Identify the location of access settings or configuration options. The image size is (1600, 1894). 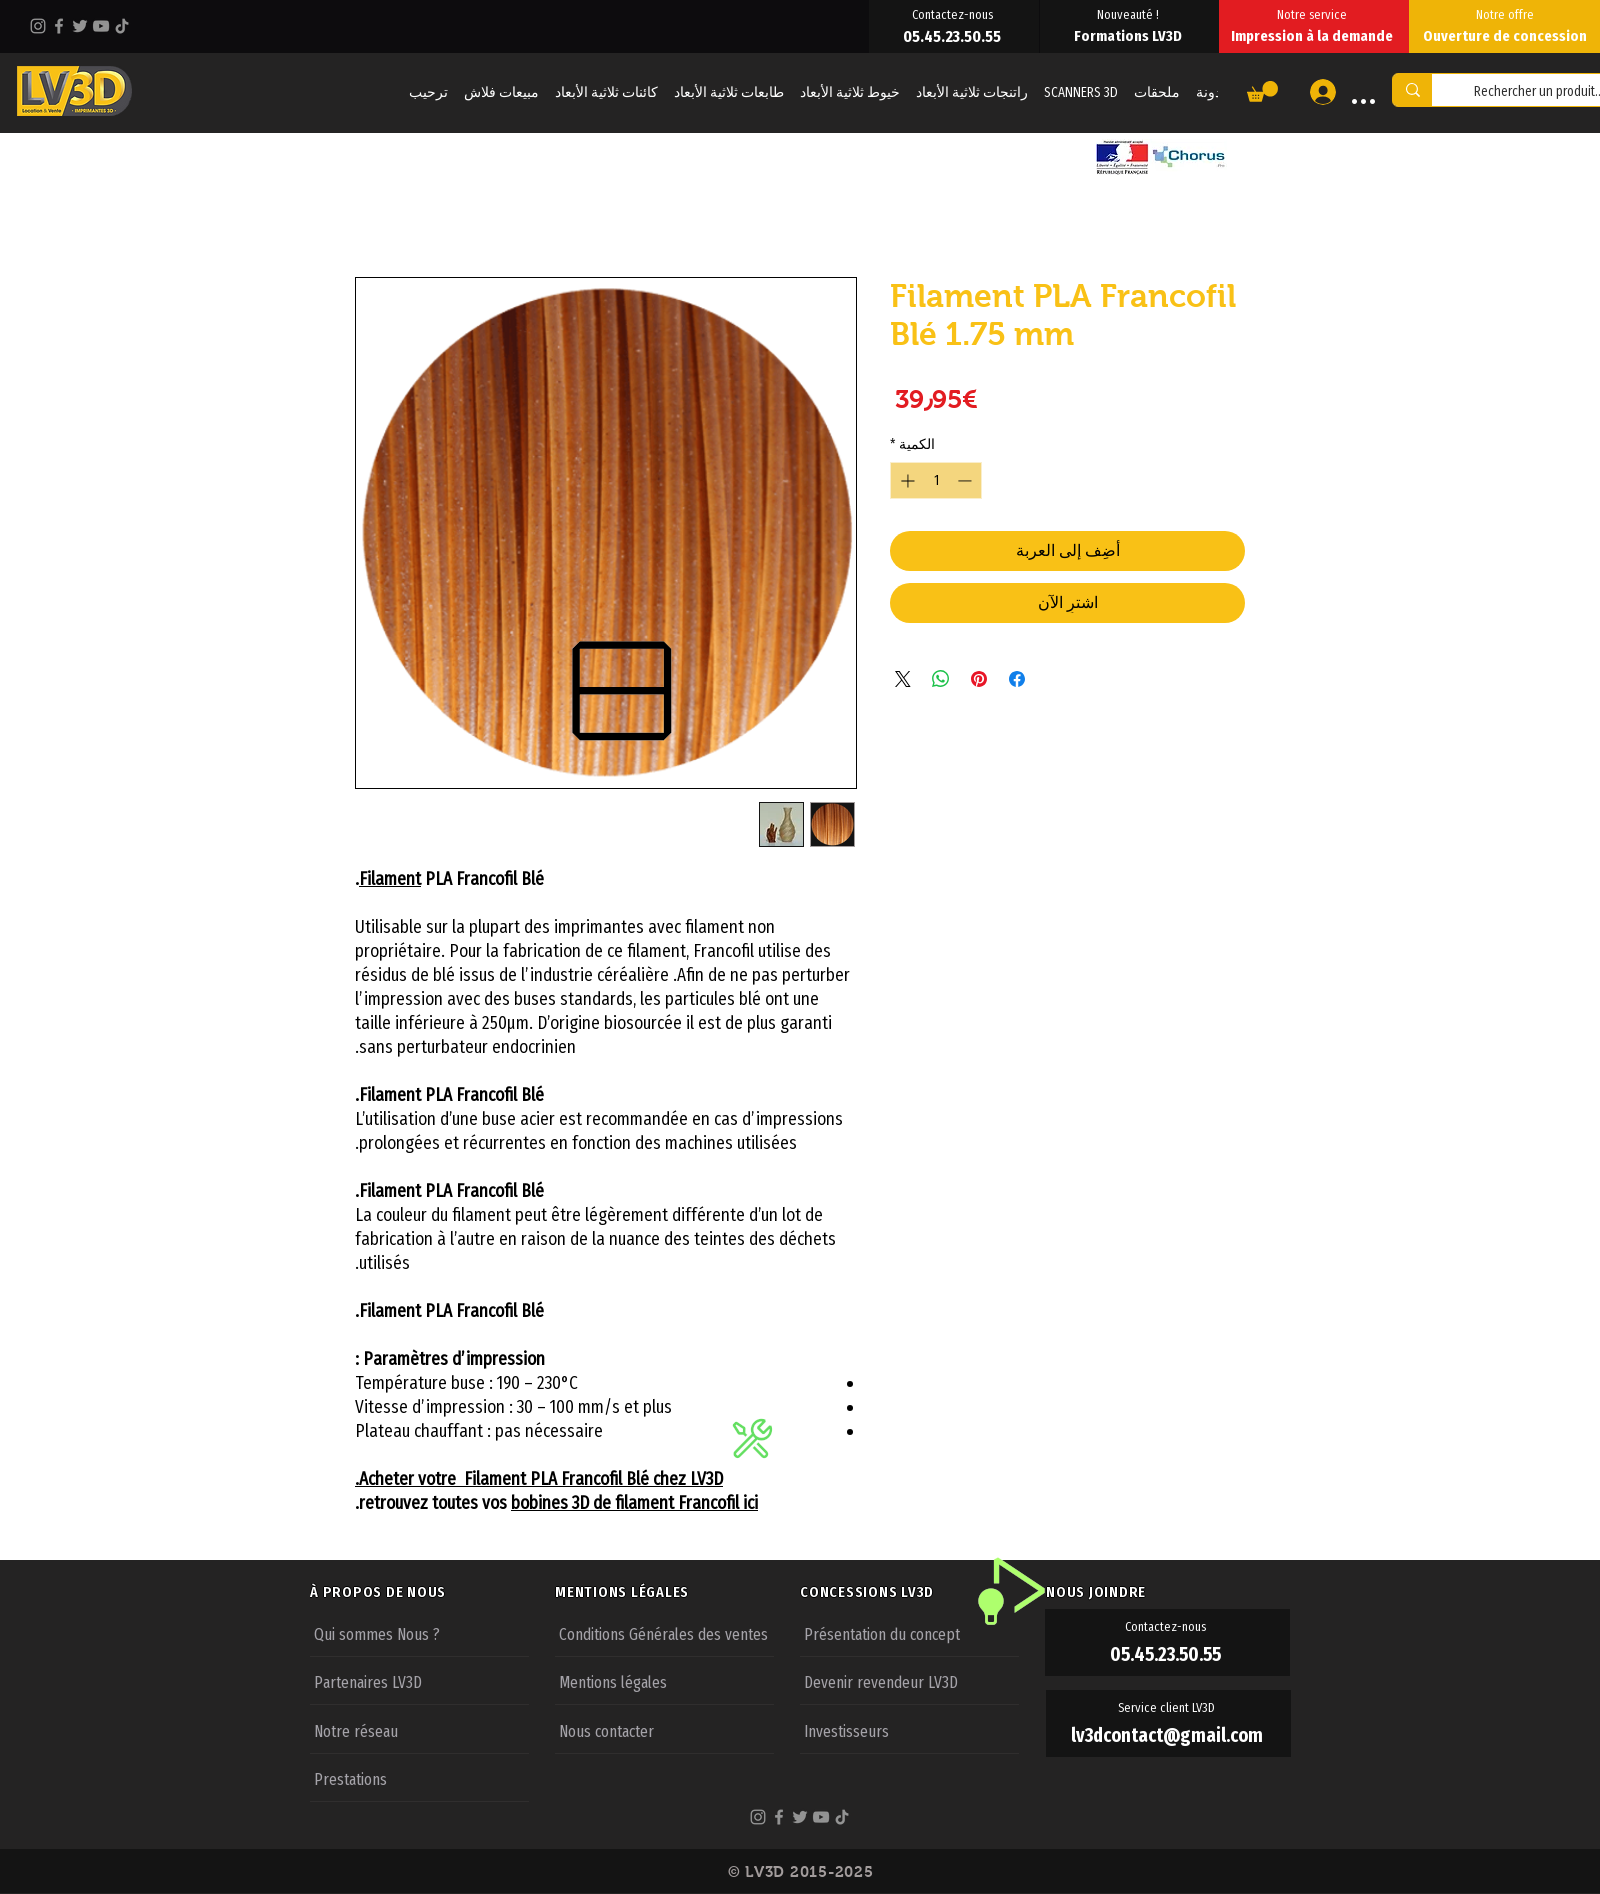
(752, 1438).